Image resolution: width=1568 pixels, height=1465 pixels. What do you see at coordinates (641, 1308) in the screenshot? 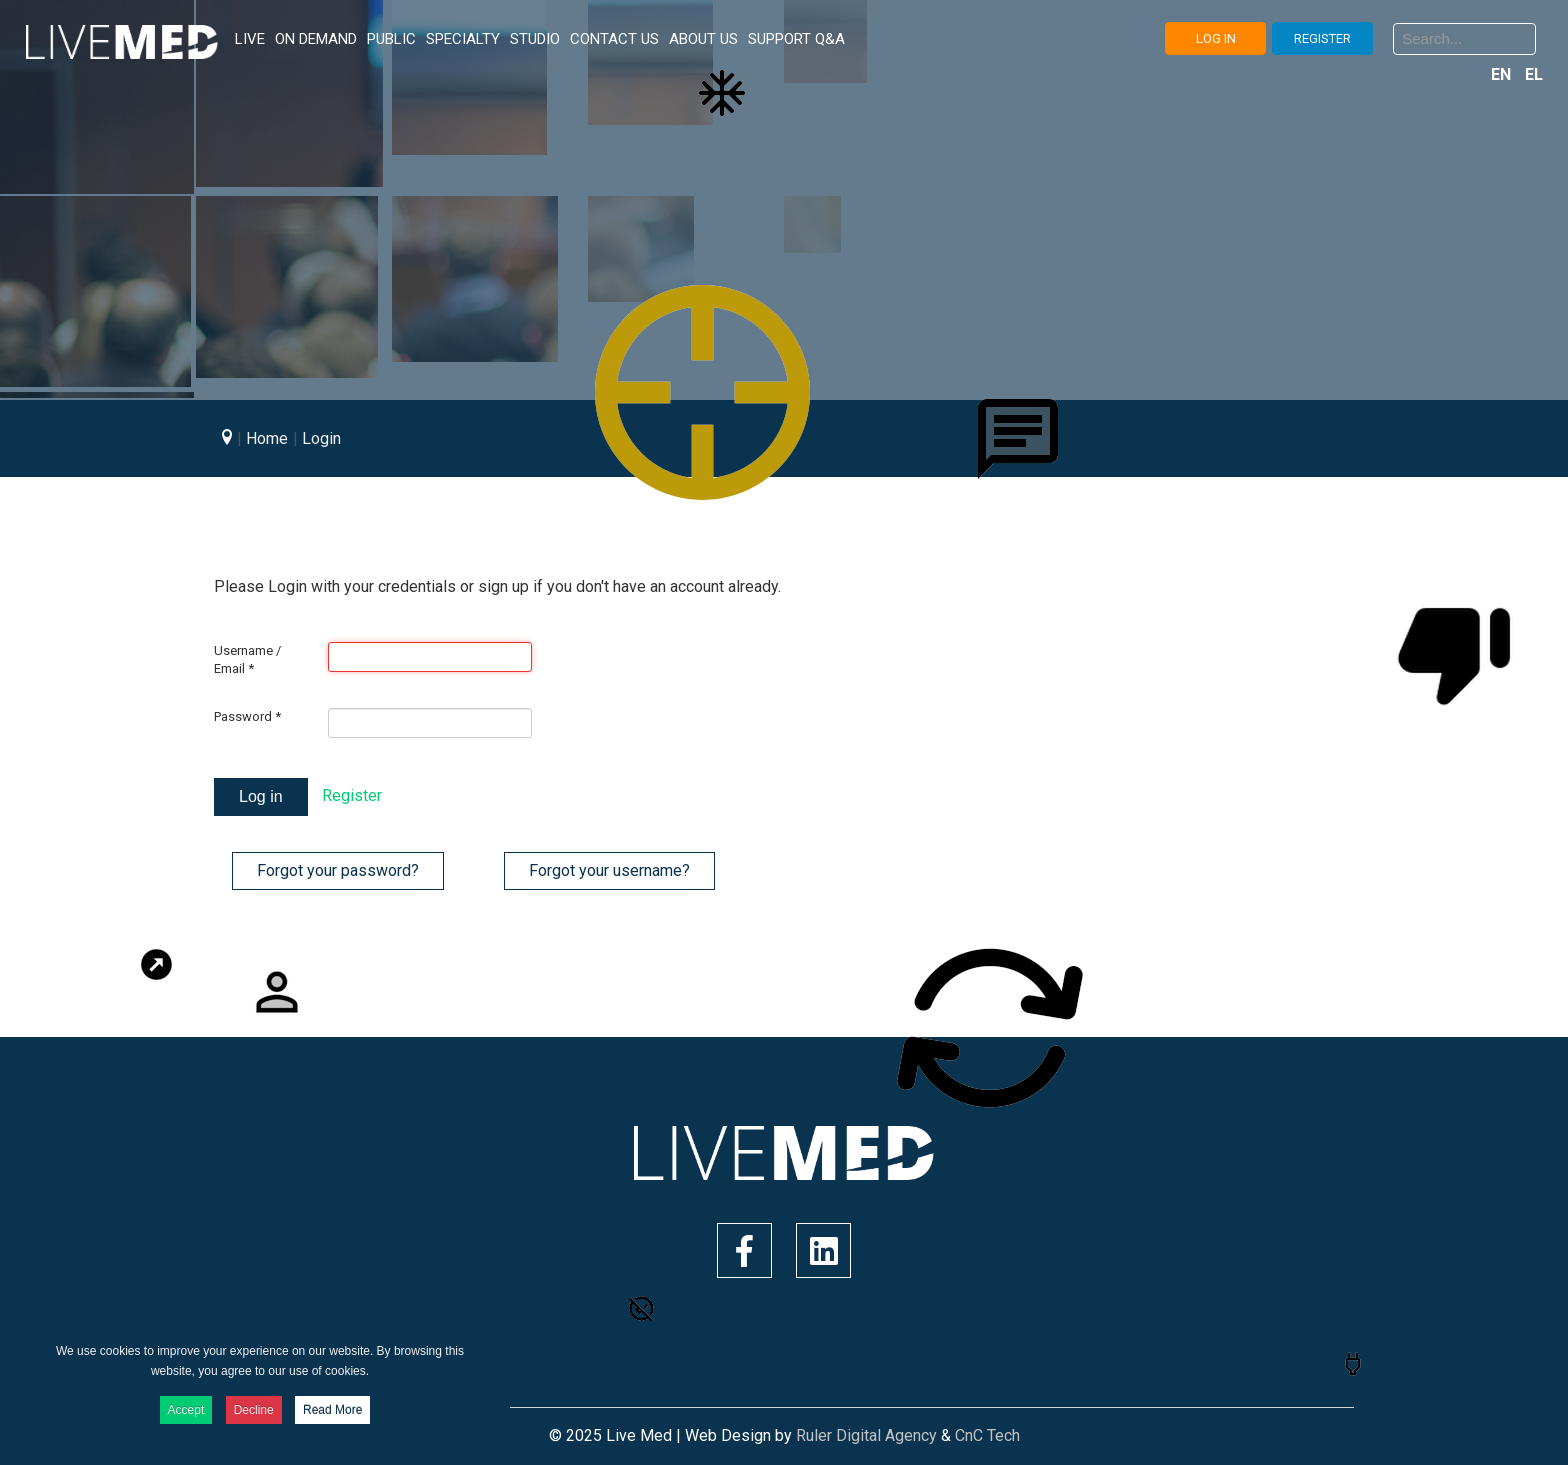
I see `indicates content is unpublished or hidden from public view` at bounding box center [641, 1308].